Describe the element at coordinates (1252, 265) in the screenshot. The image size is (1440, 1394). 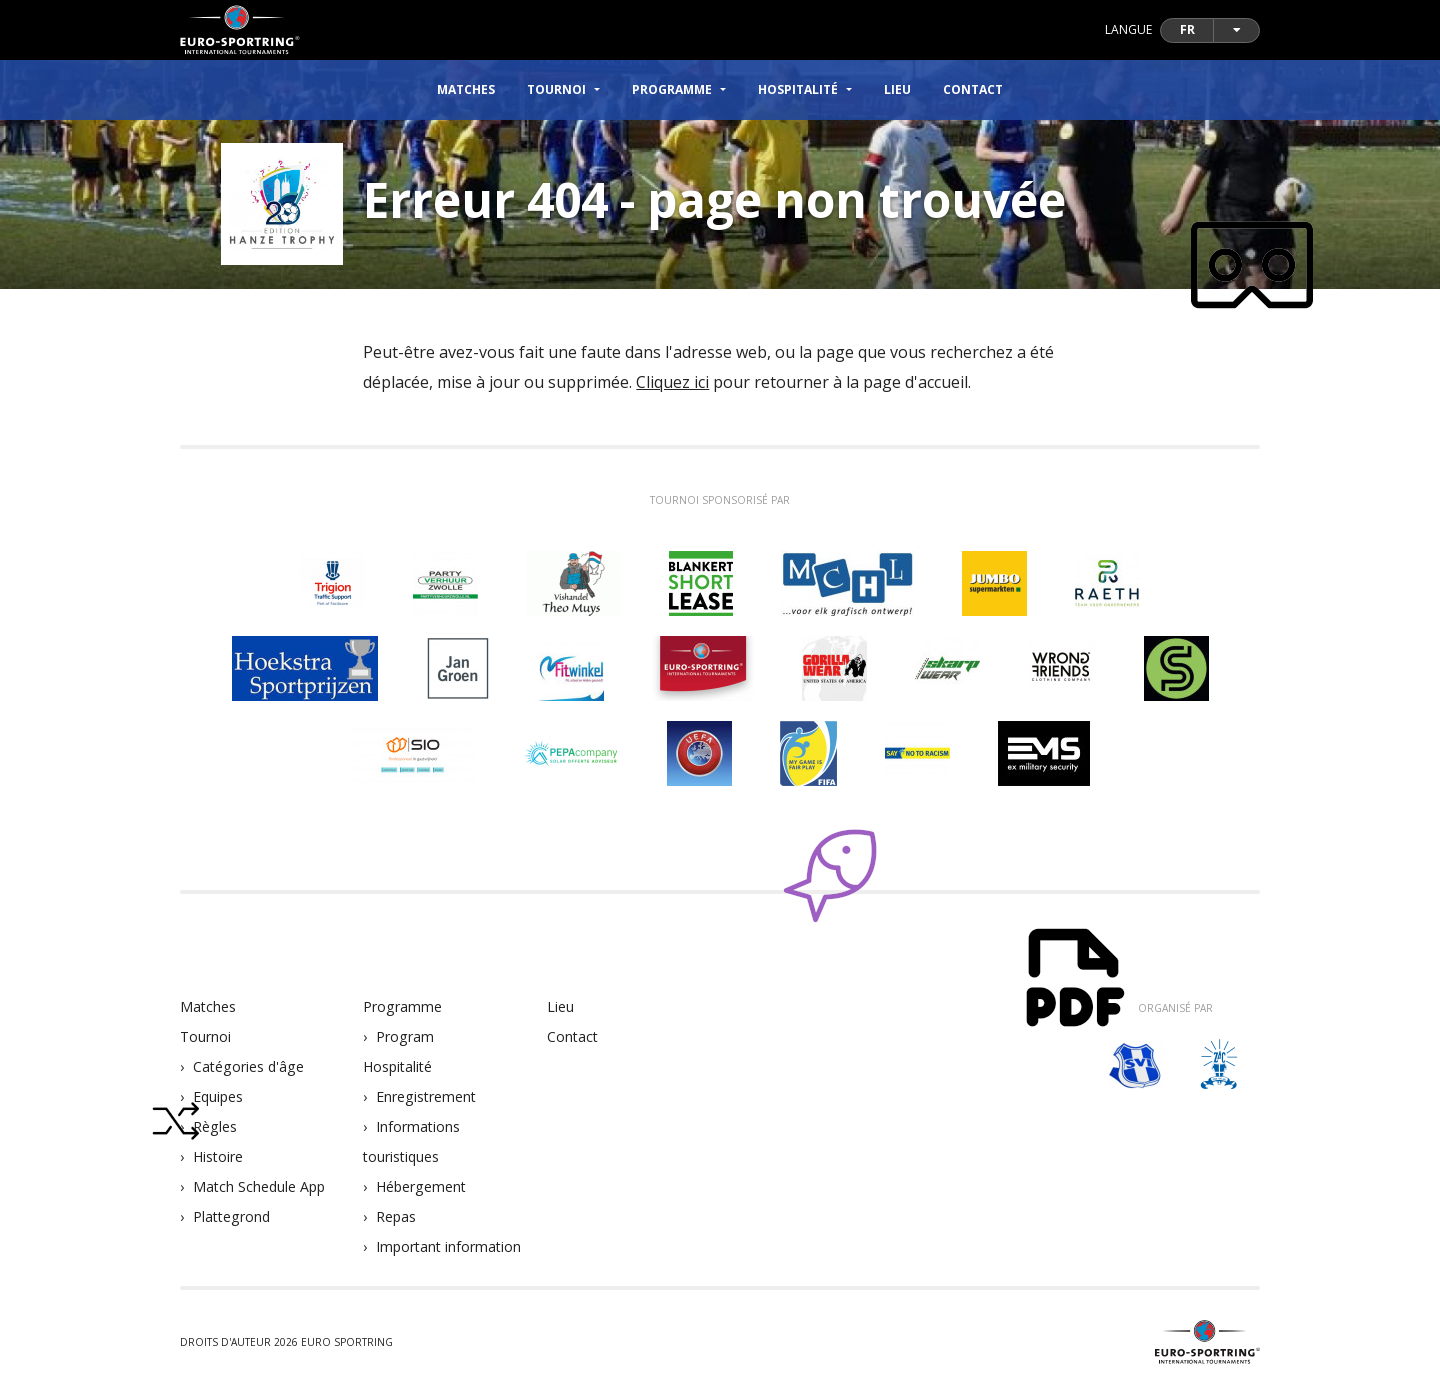
I see `launch a virtual reality experience` at that location.